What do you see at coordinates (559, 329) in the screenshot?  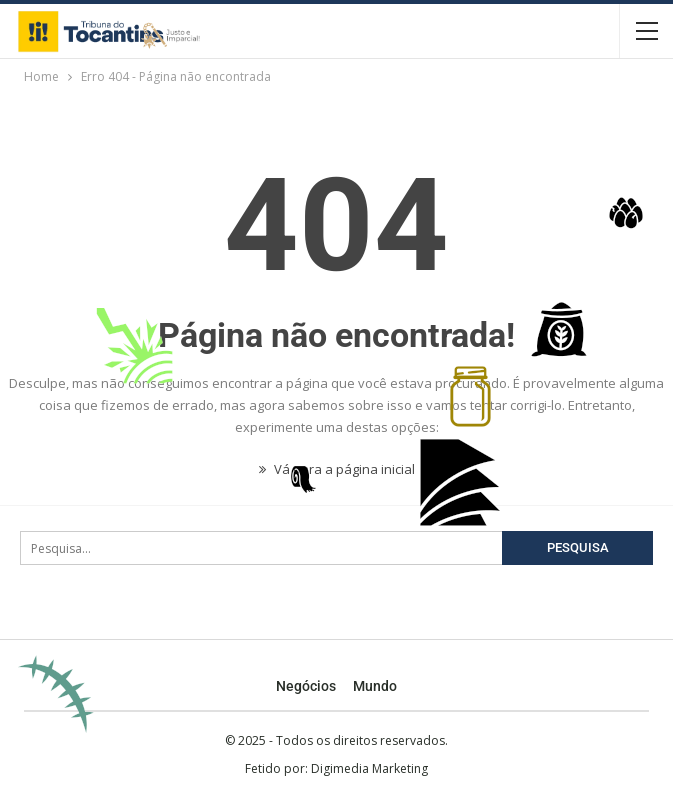 I see `flour ingredient in a cooking or recipe app` at bounding box center [559, 329].